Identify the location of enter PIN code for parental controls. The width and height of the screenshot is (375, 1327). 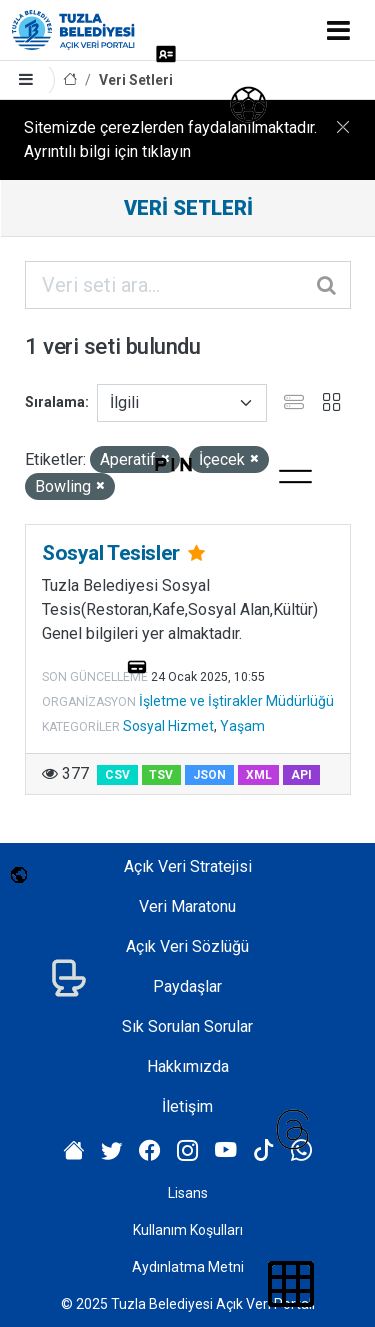
(173, 464).